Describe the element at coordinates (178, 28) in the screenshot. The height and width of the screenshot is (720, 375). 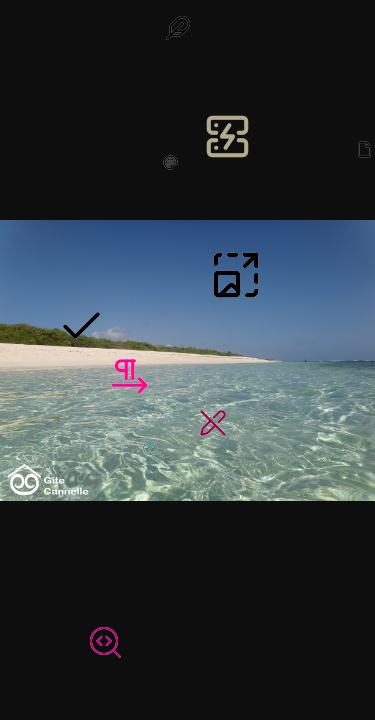
I see `compose a new message or post` at that location.